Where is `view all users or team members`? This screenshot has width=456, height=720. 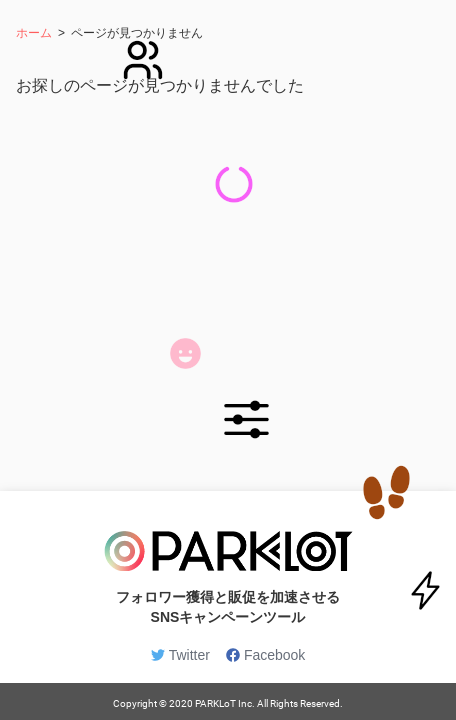 view all users or team members is located at coordinates (143, 60).